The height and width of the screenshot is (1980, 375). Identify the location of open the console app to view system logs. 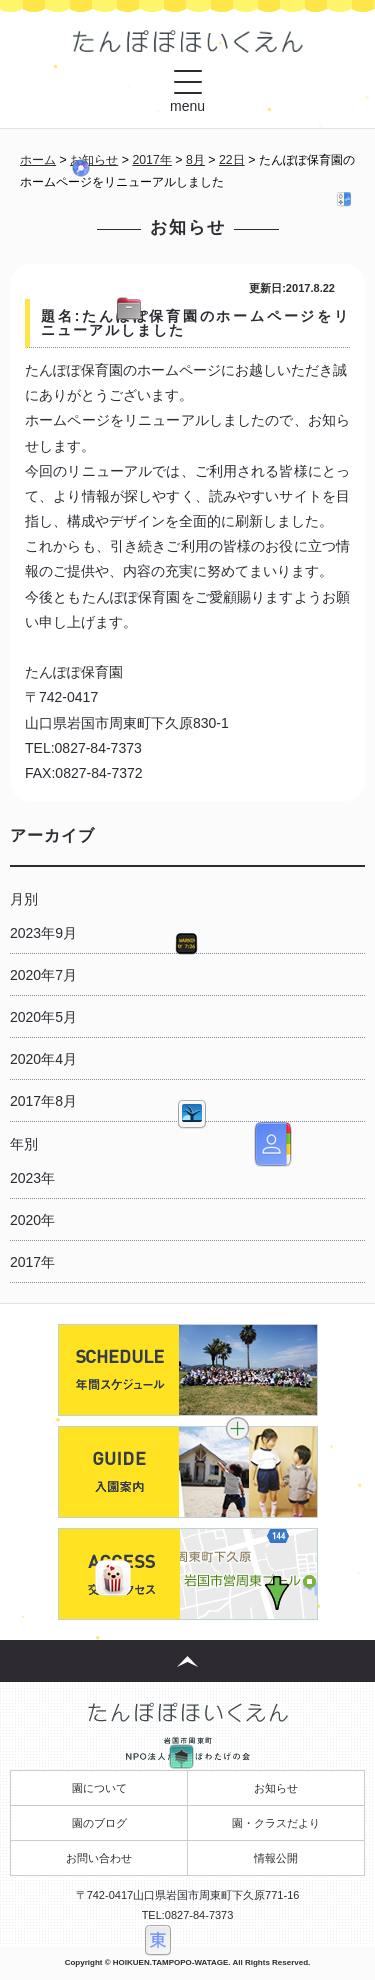
(186, 943).